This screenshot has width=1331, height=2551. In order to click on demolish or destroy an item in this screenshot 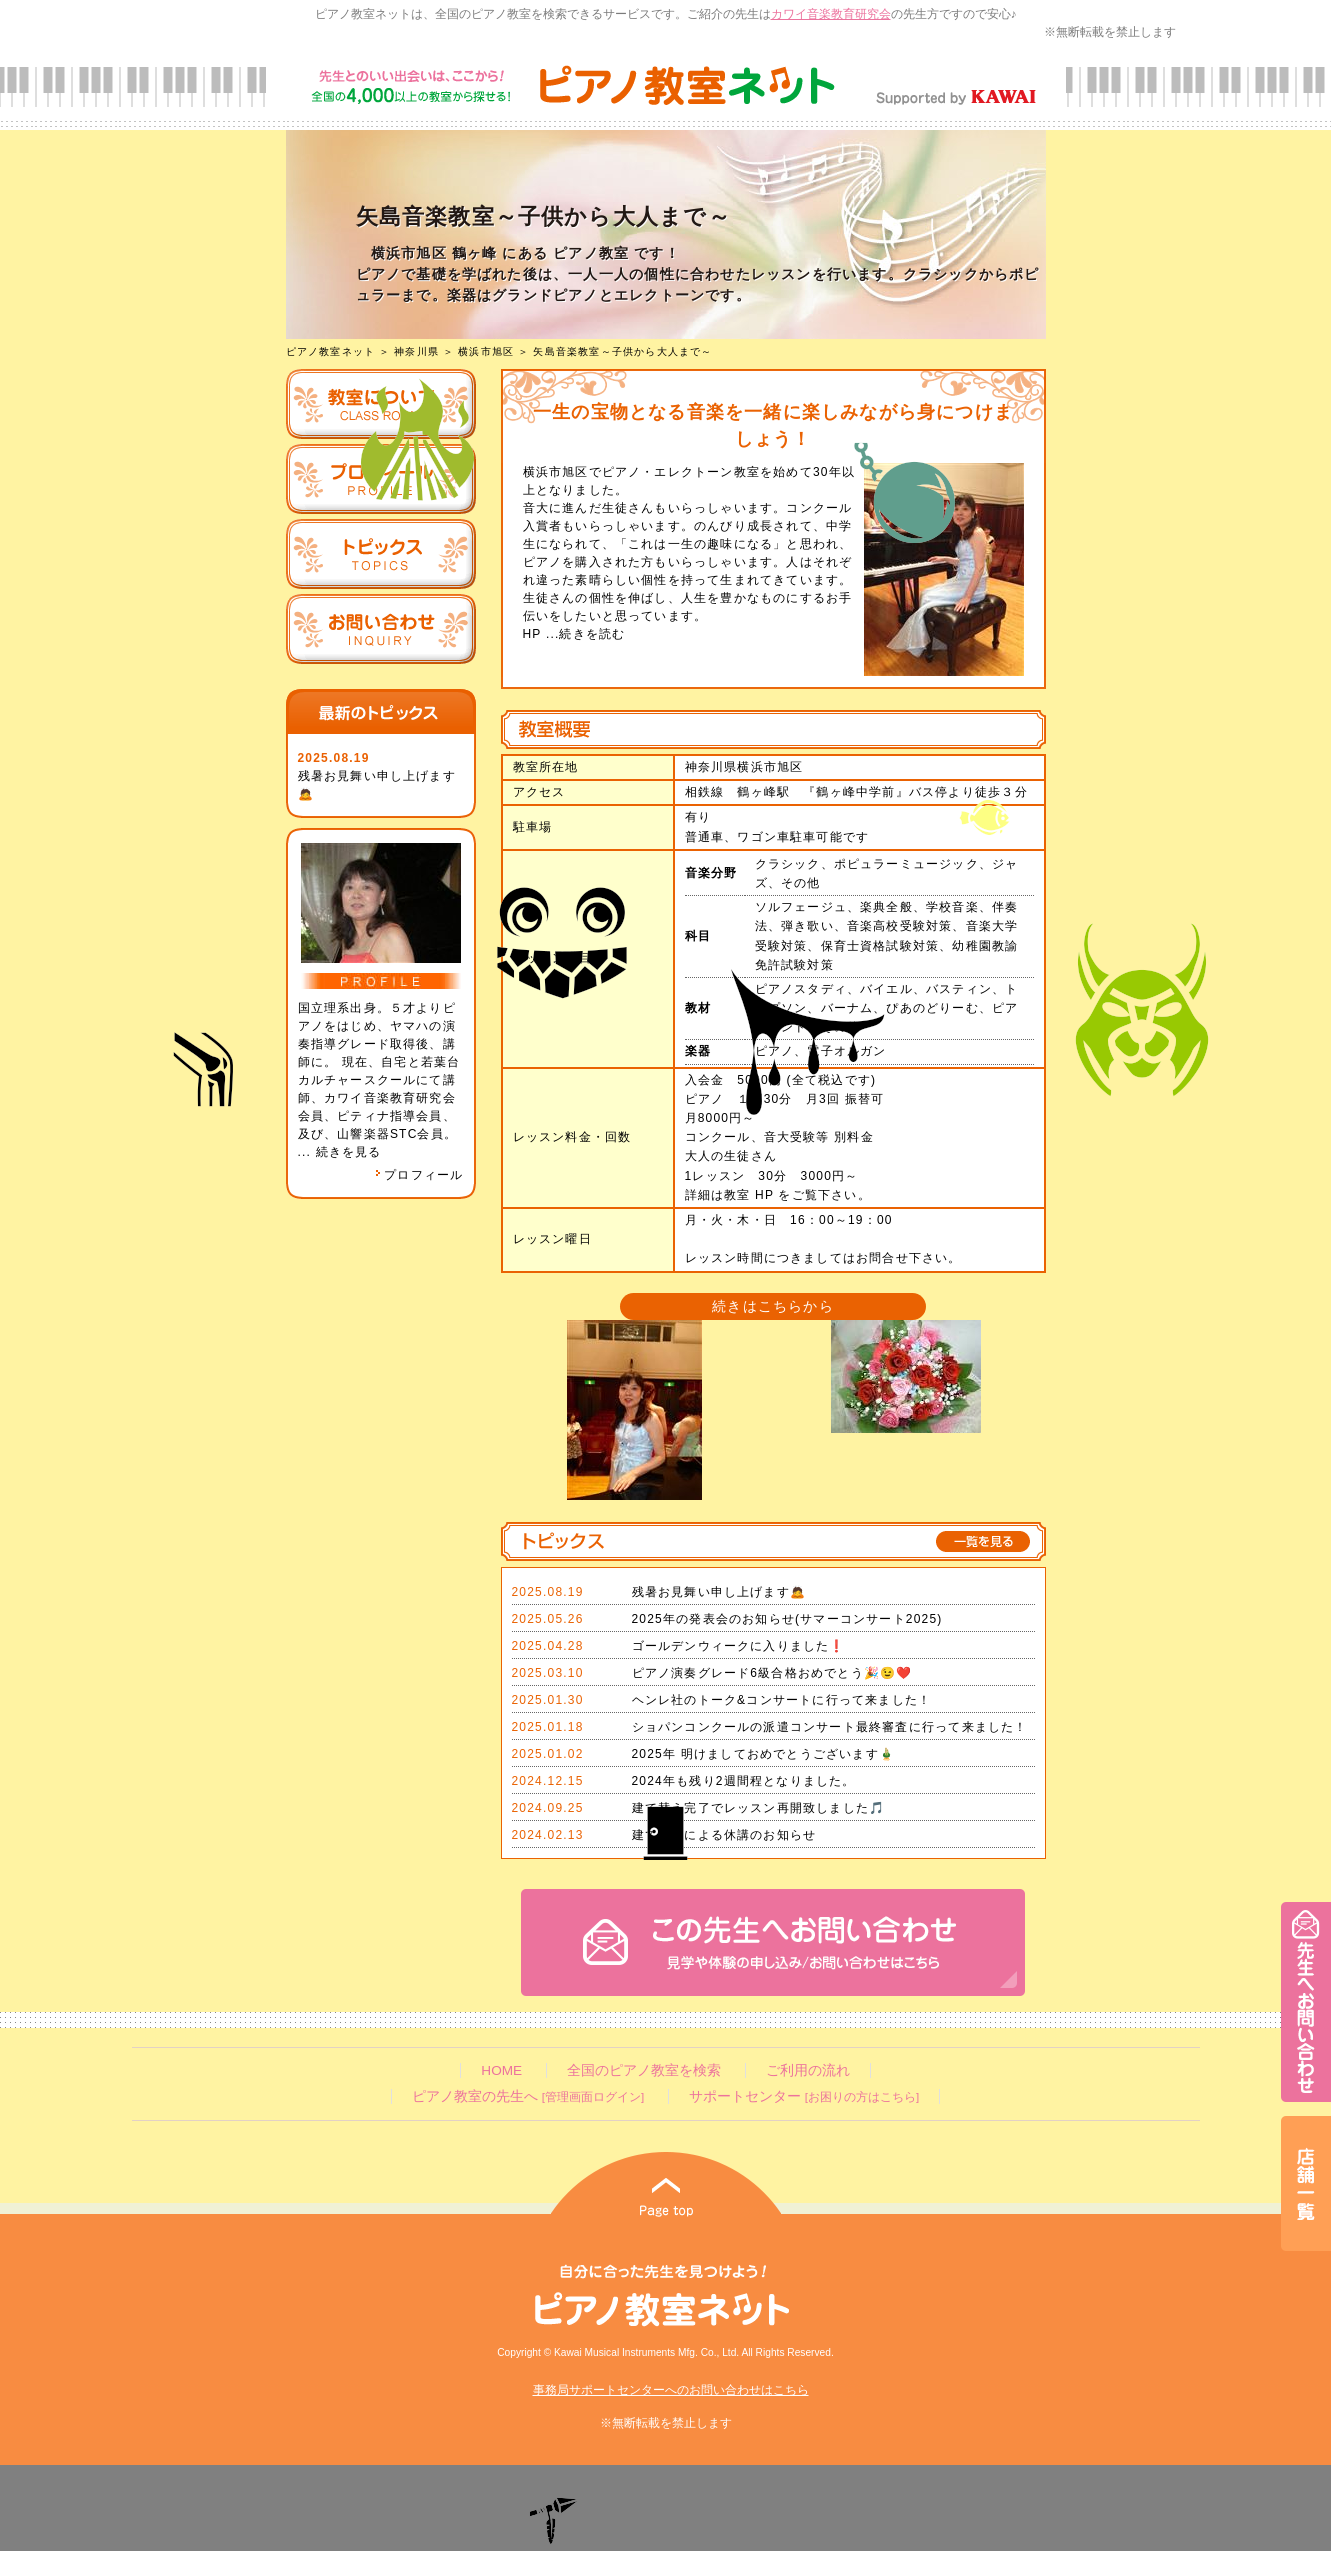, I will do `click(905, 493)`.